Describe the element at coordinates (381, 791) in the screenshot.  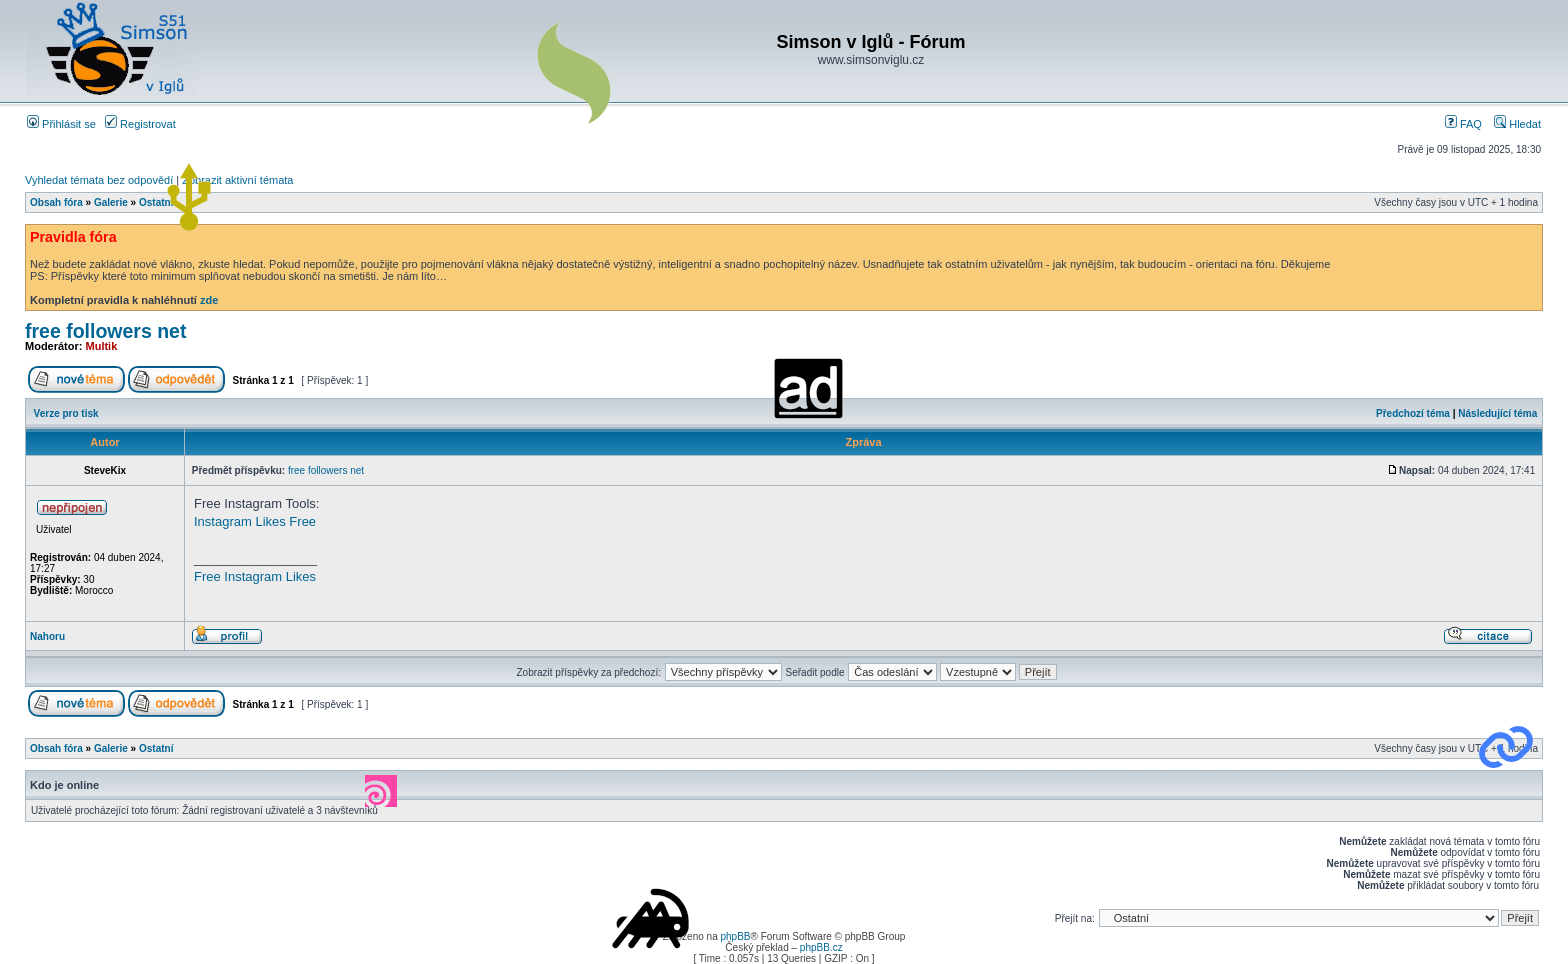
I see `open Houdini 3D animation software` at that location.